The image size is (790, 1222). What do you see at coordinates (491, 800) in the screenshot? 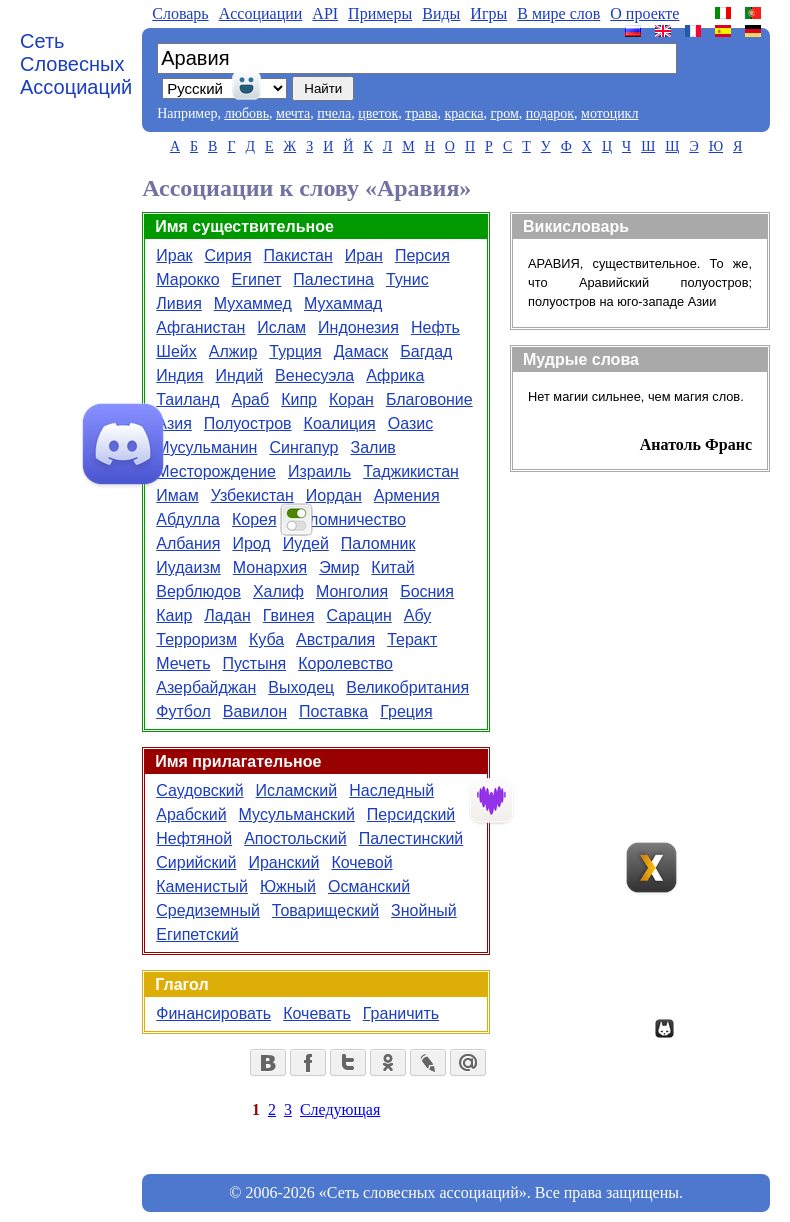
I see `open deezer music streaming app` at bounding box center [491, 800].